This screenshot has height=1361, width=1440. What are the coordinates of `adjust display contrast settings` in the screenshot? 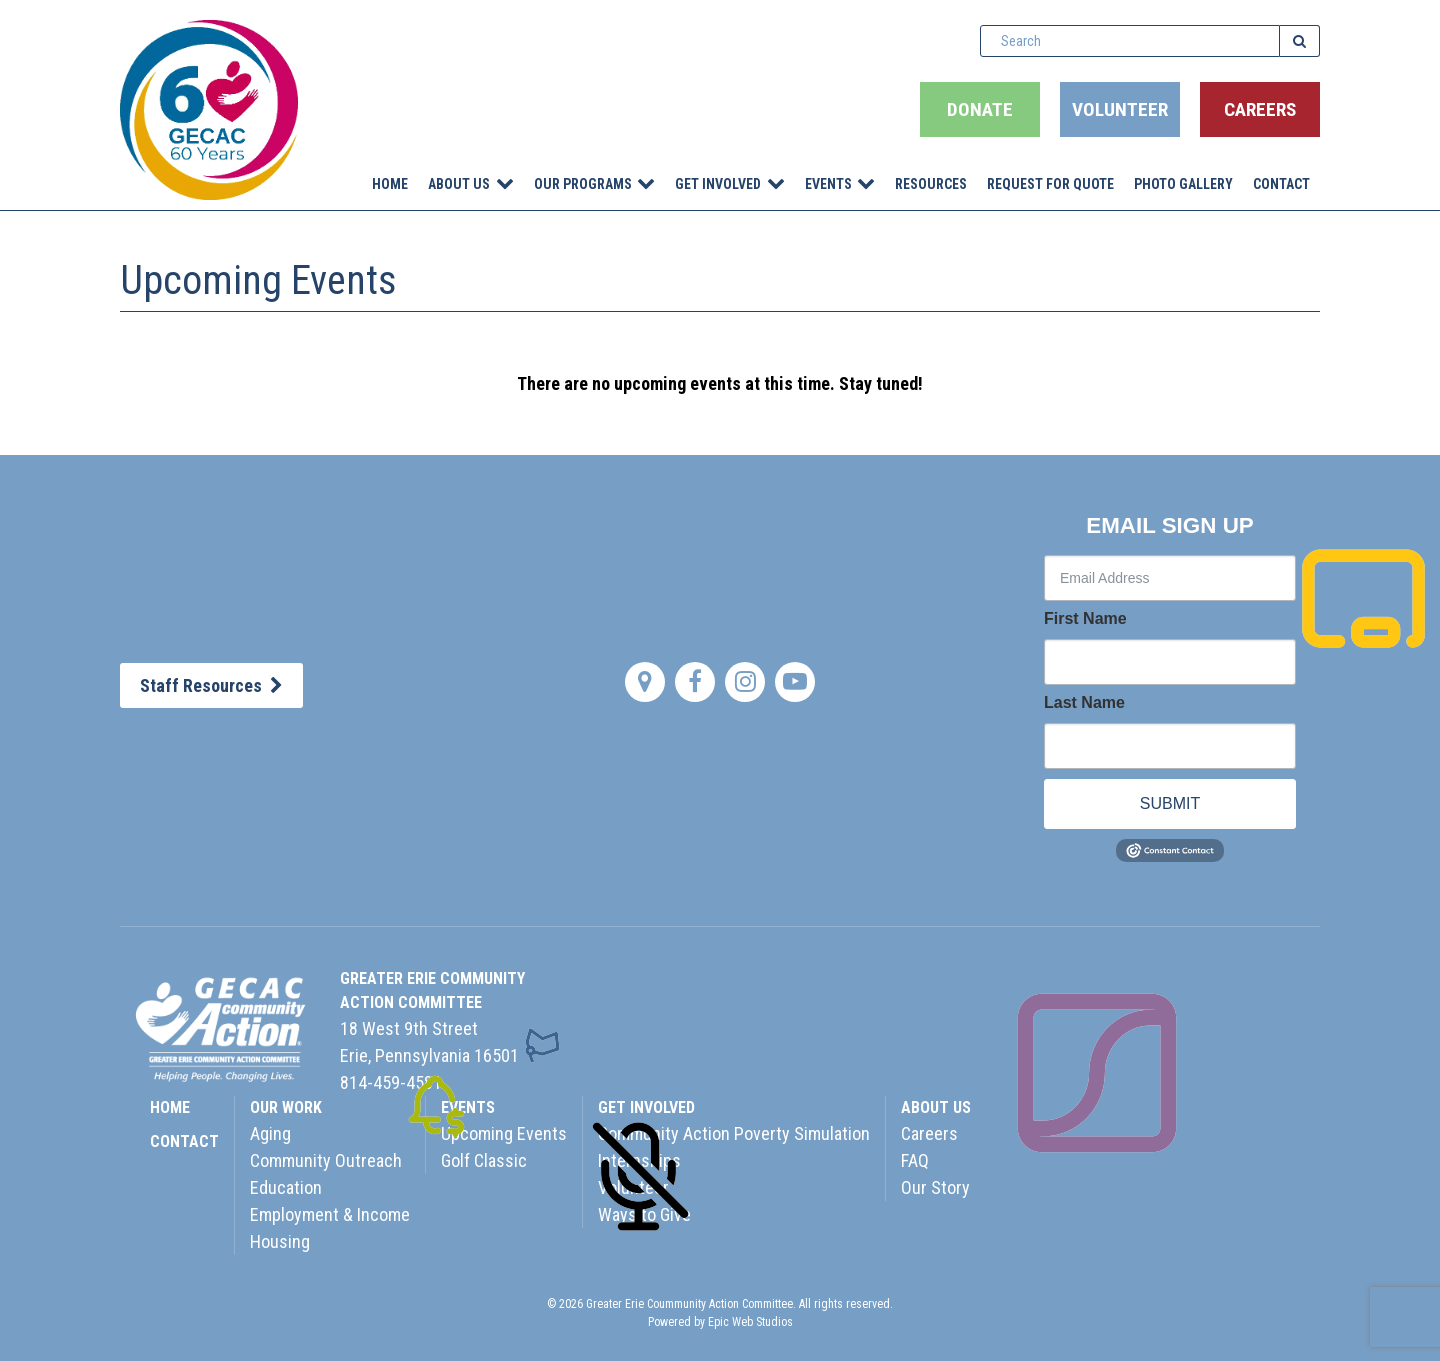 It's located at (1097, 1073).